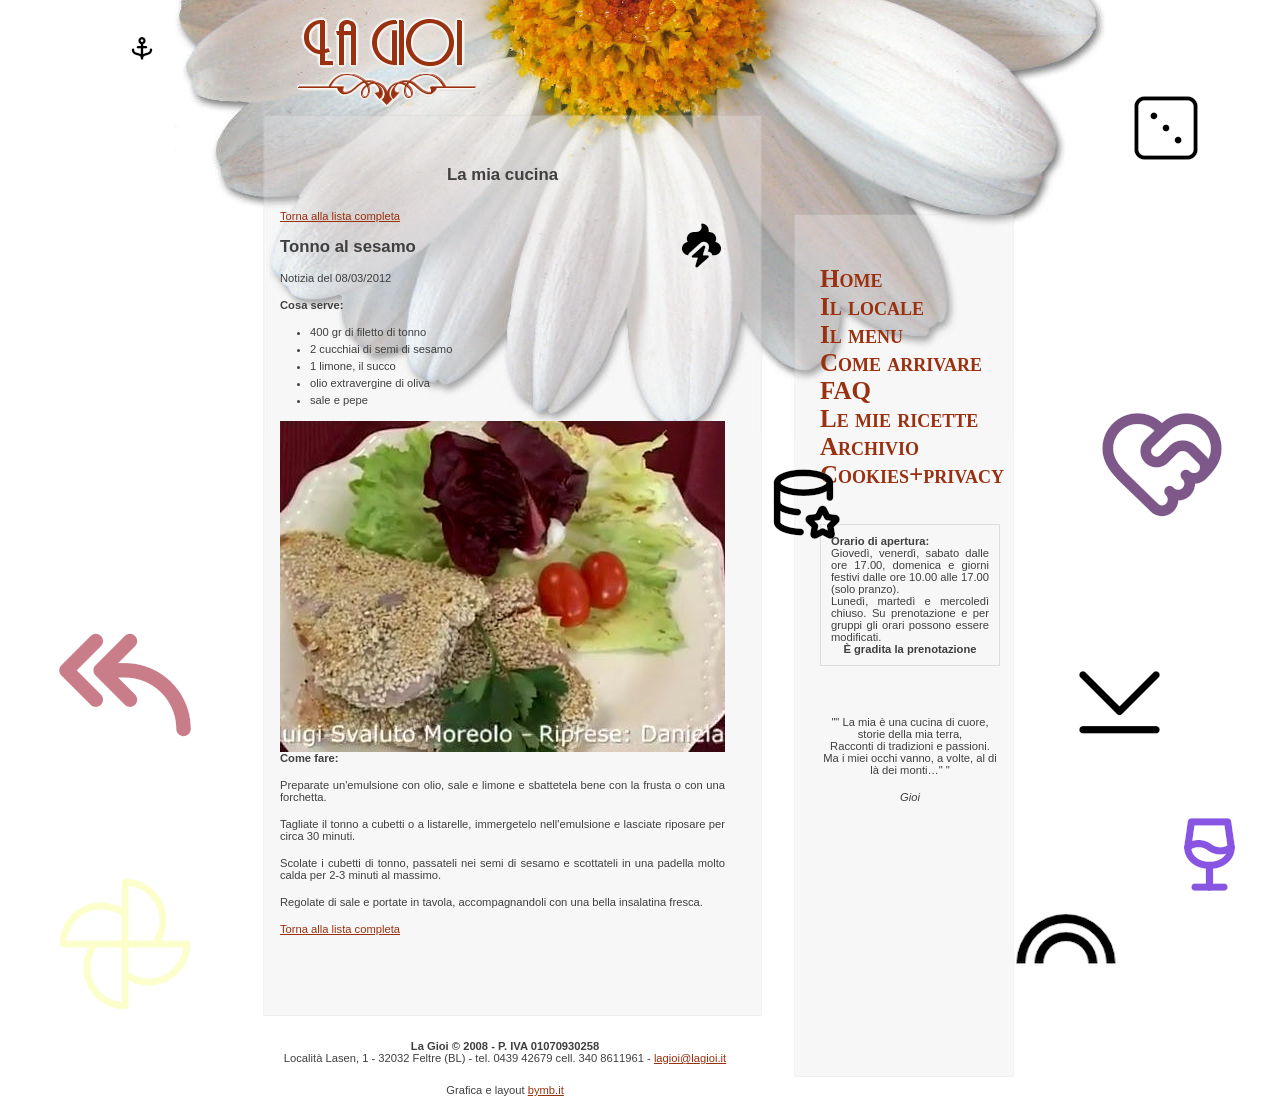 The width and height of the screenshot is (1280, 1116). Describe the element at coordinates (1119, 700) in the screenshot. I see `scroll to bottom of page or content` at that location.